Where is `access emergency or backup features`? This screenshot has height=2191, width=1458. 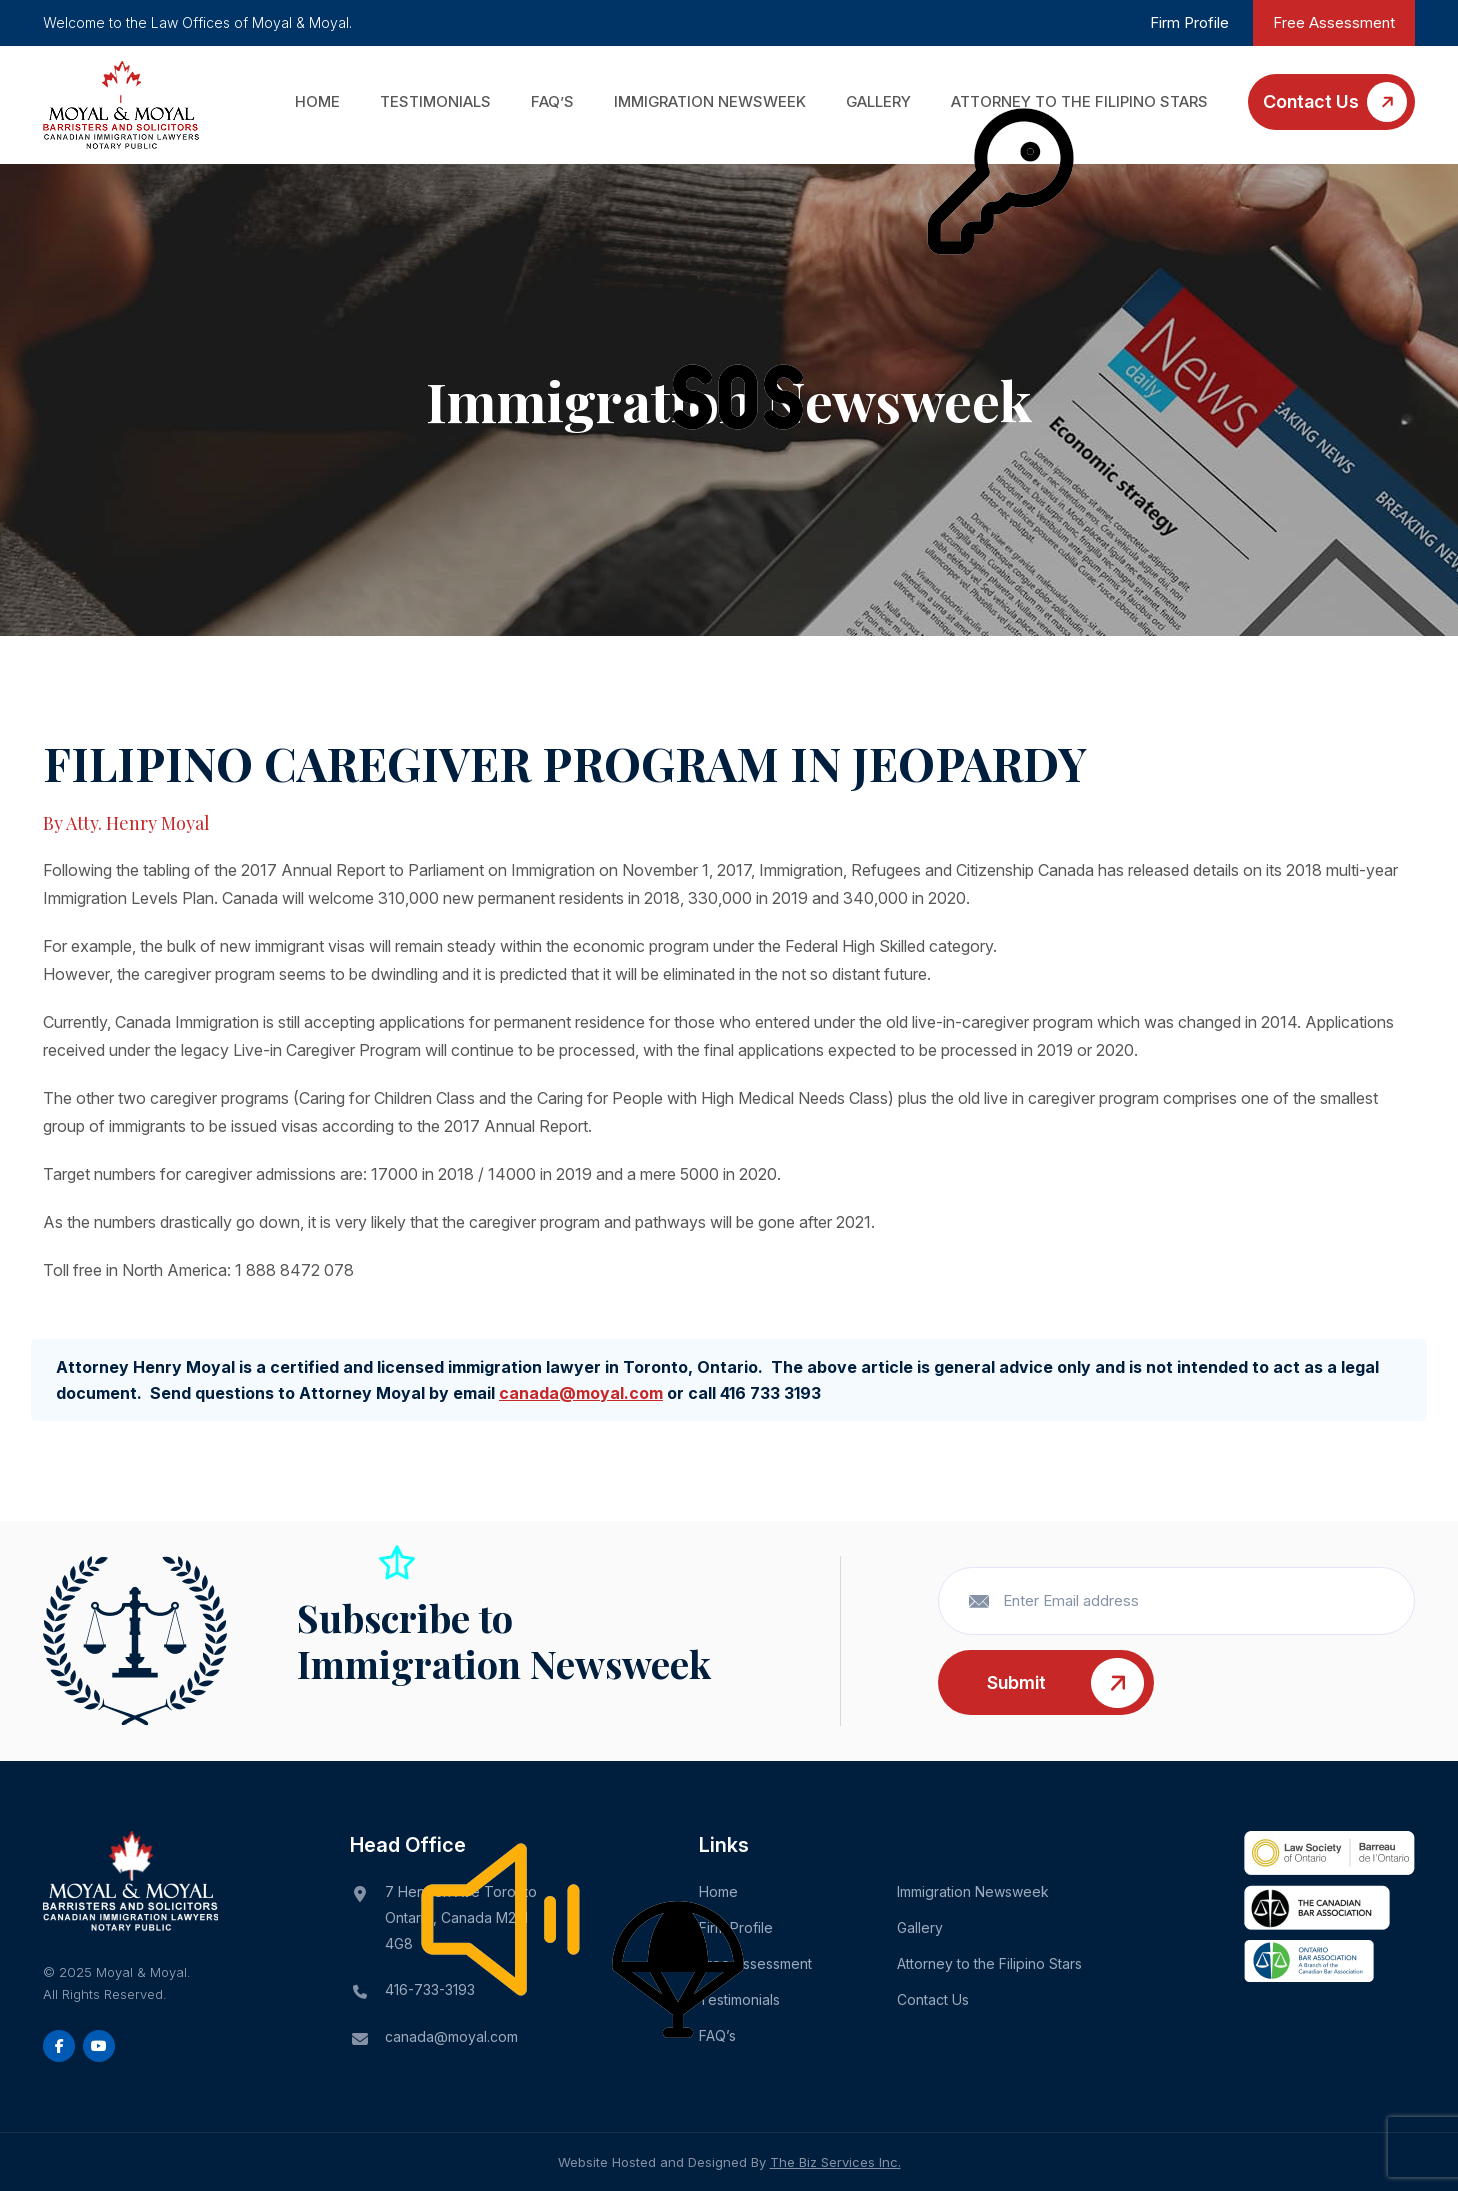 access emergency or backup features is located at coordinates (678, 1972).